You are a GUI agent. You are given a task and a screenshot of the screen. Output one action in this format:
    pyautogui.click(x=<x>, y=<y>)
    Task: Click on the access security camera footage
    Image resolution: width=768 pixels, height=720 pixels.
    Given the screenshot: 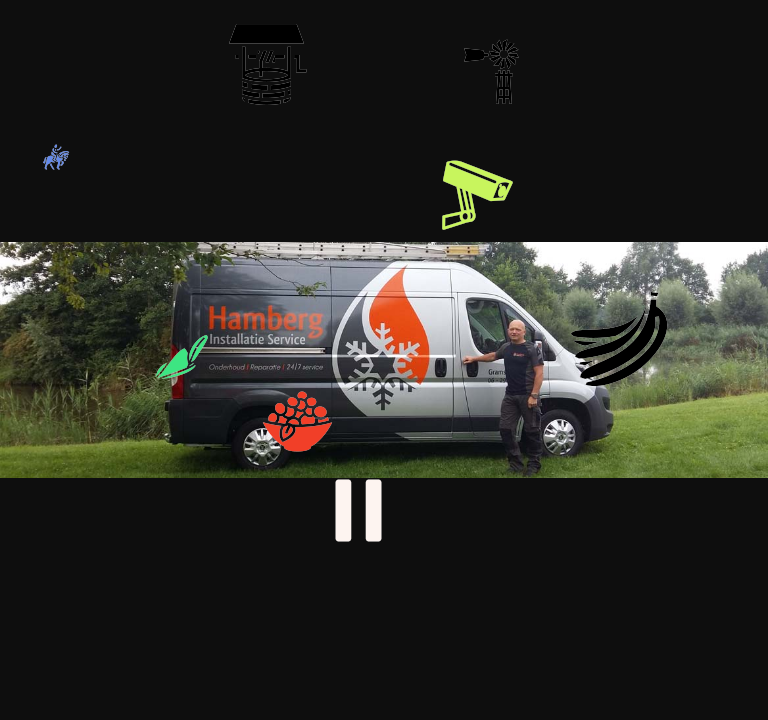 What is the action you would take?
    pyautogui.click(x=477, y=195)
    